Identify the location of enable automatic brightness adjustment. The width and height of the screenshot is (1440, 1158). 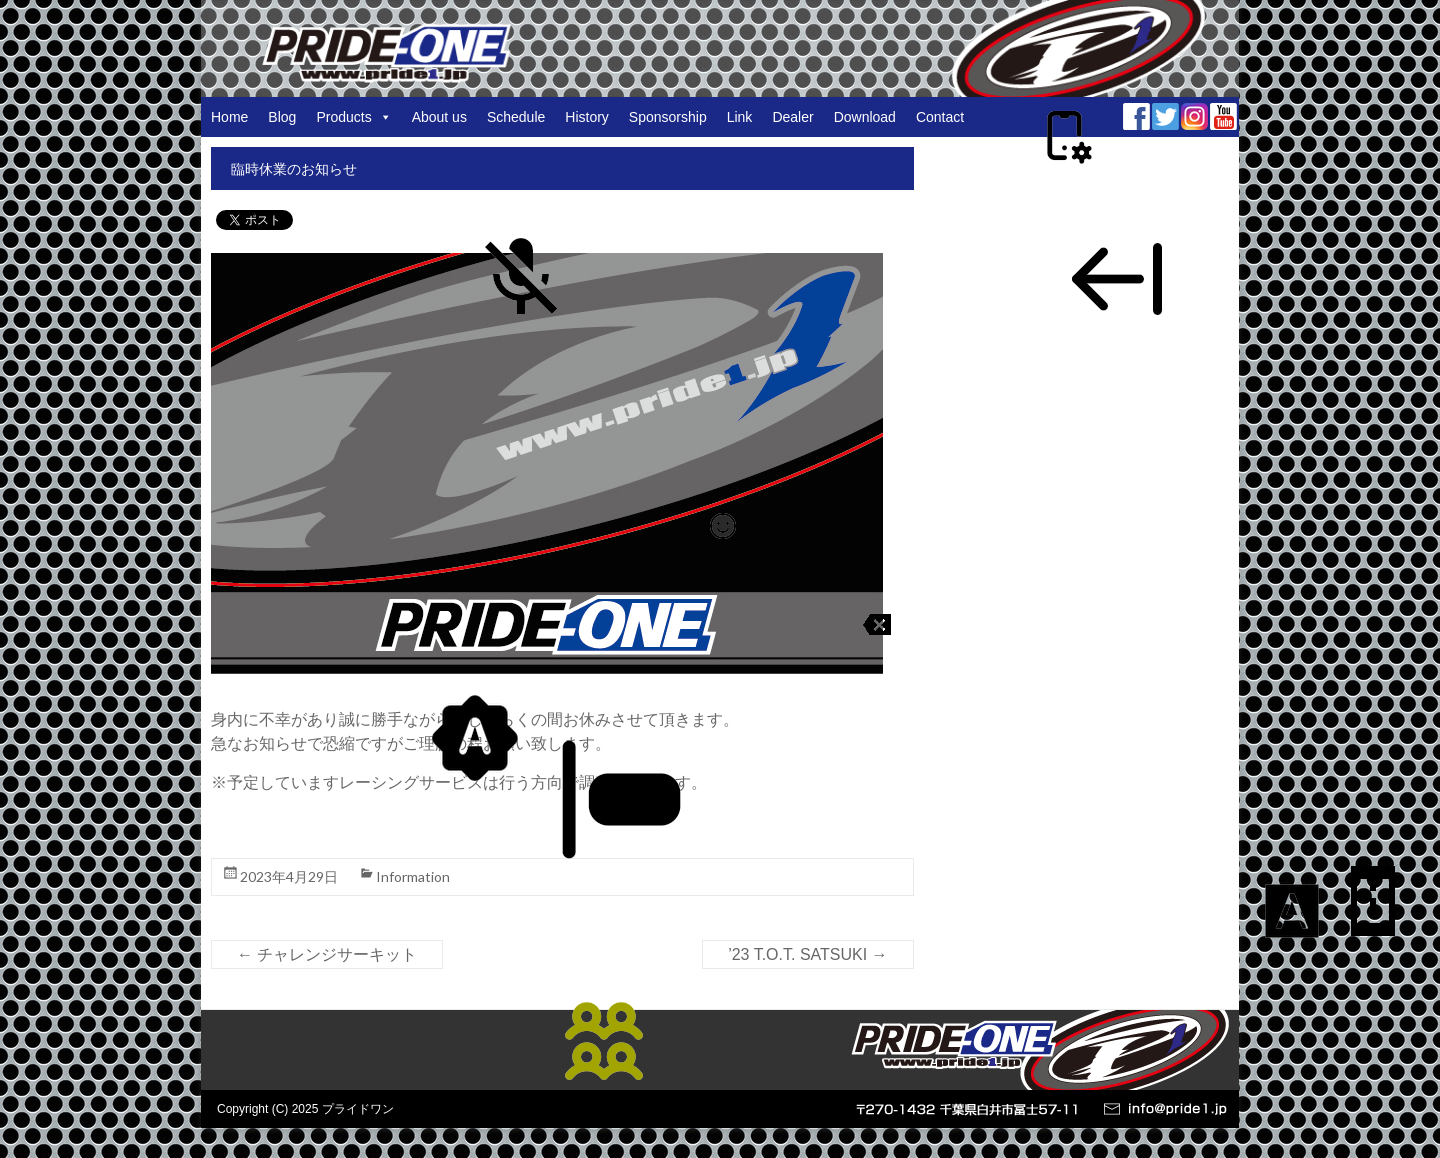
(475, 738).